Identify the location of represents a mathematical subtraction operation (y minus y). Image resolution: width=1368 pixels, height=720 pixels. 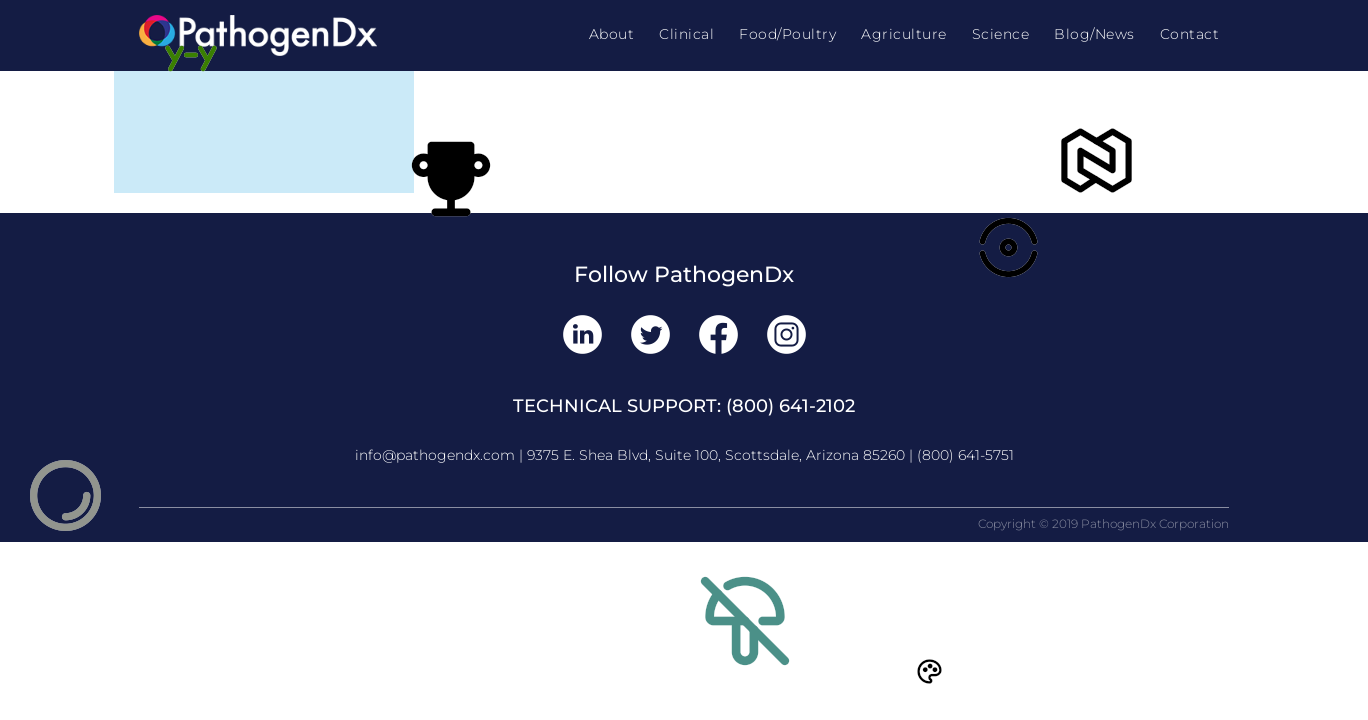
(191, 55).